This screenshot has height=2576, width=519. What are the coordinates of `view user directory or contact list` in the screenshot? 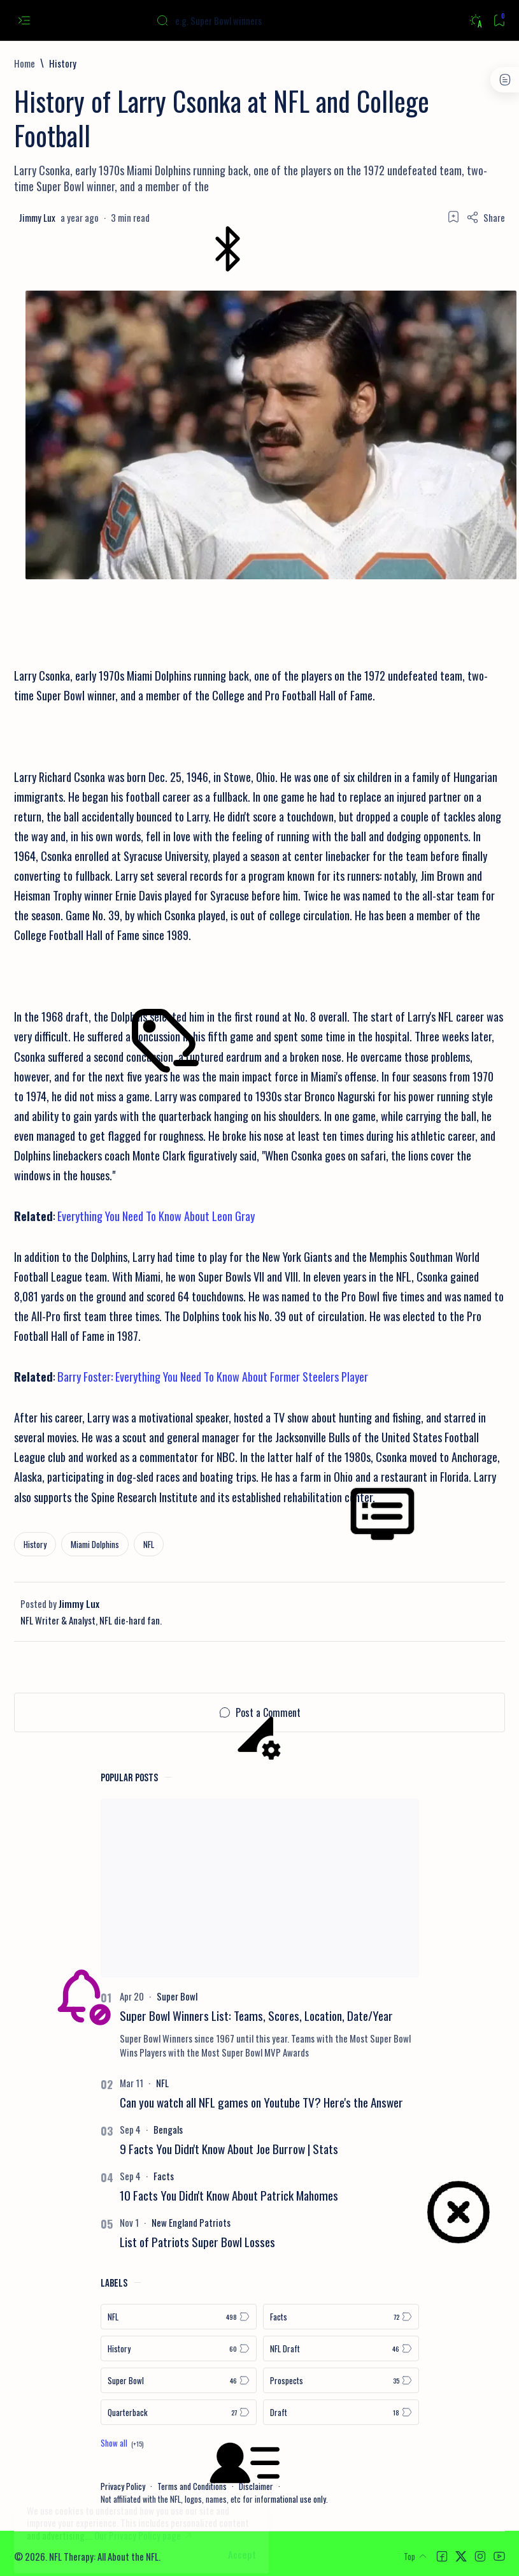 It's located at (243, 2463).